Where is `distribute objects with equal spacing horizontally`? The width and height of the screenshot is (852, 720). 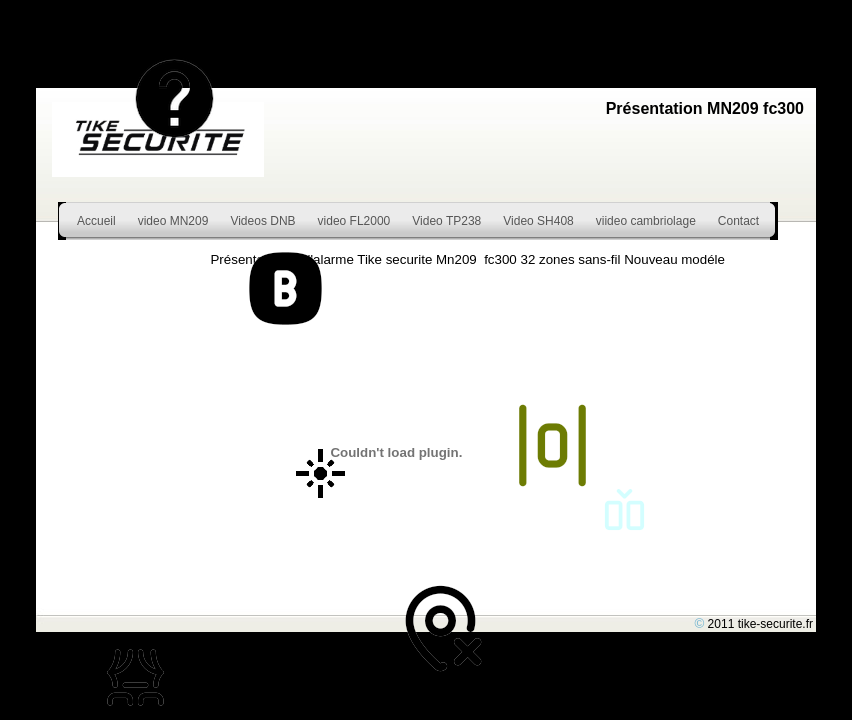
distribute objects with equal spacing horizontally is located at coordinates (552, 445).